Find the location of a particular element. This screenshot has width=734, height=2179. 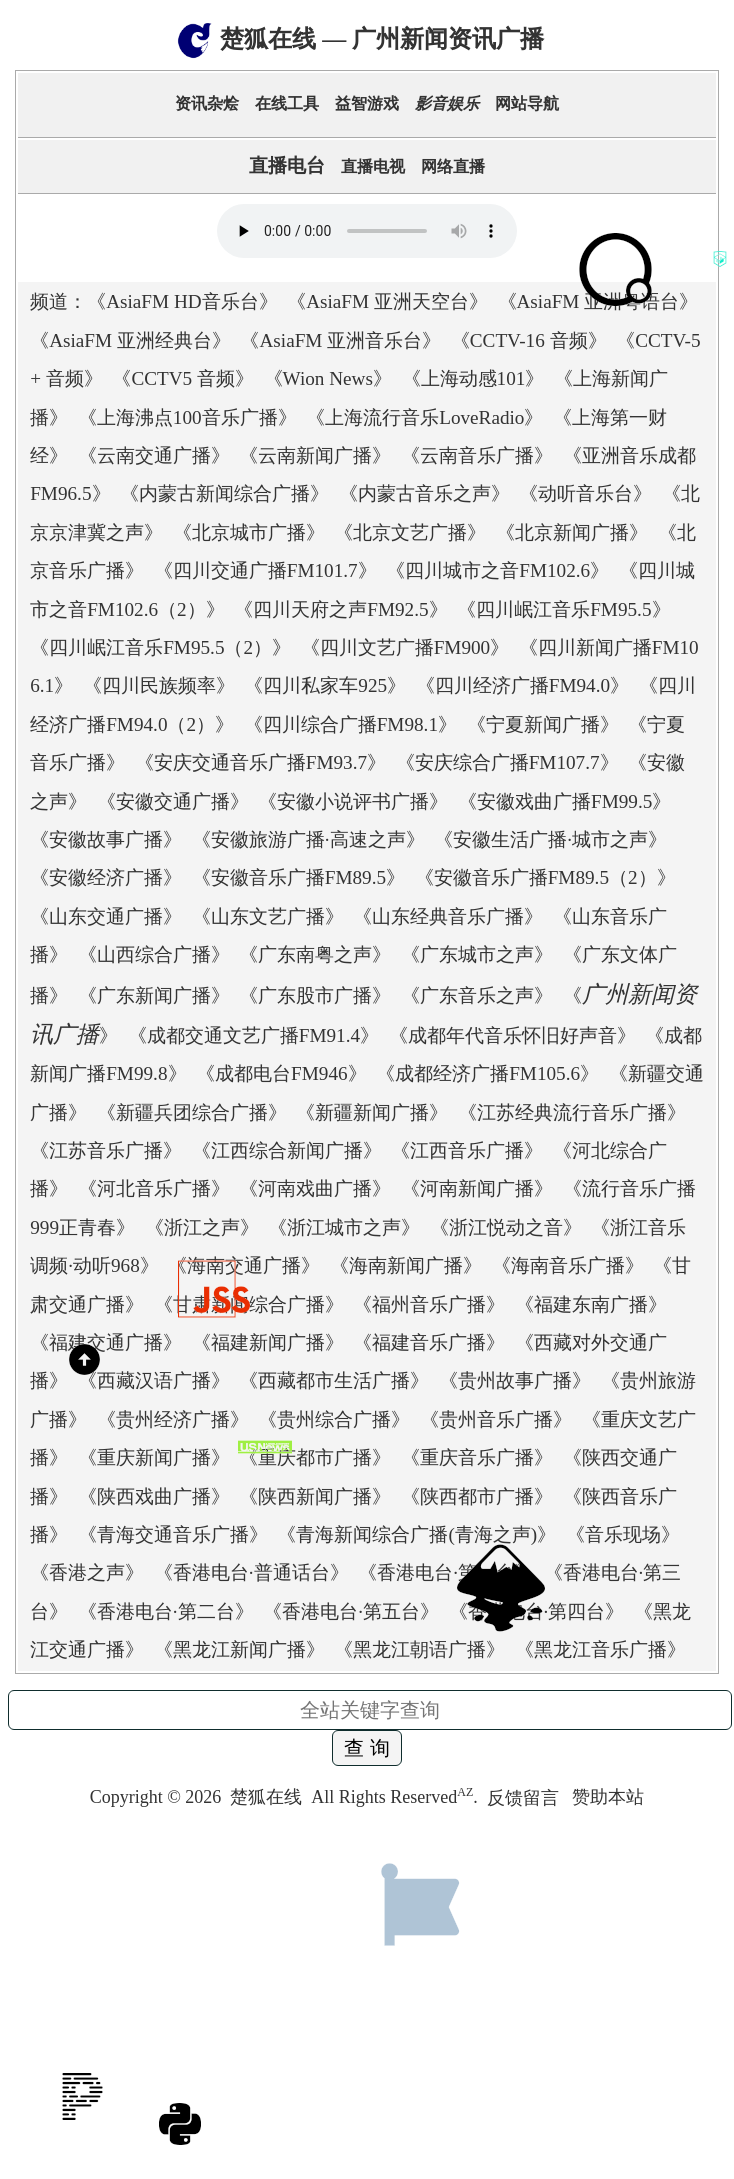

font awesome brand logo is located at coordinates (420, 1904).